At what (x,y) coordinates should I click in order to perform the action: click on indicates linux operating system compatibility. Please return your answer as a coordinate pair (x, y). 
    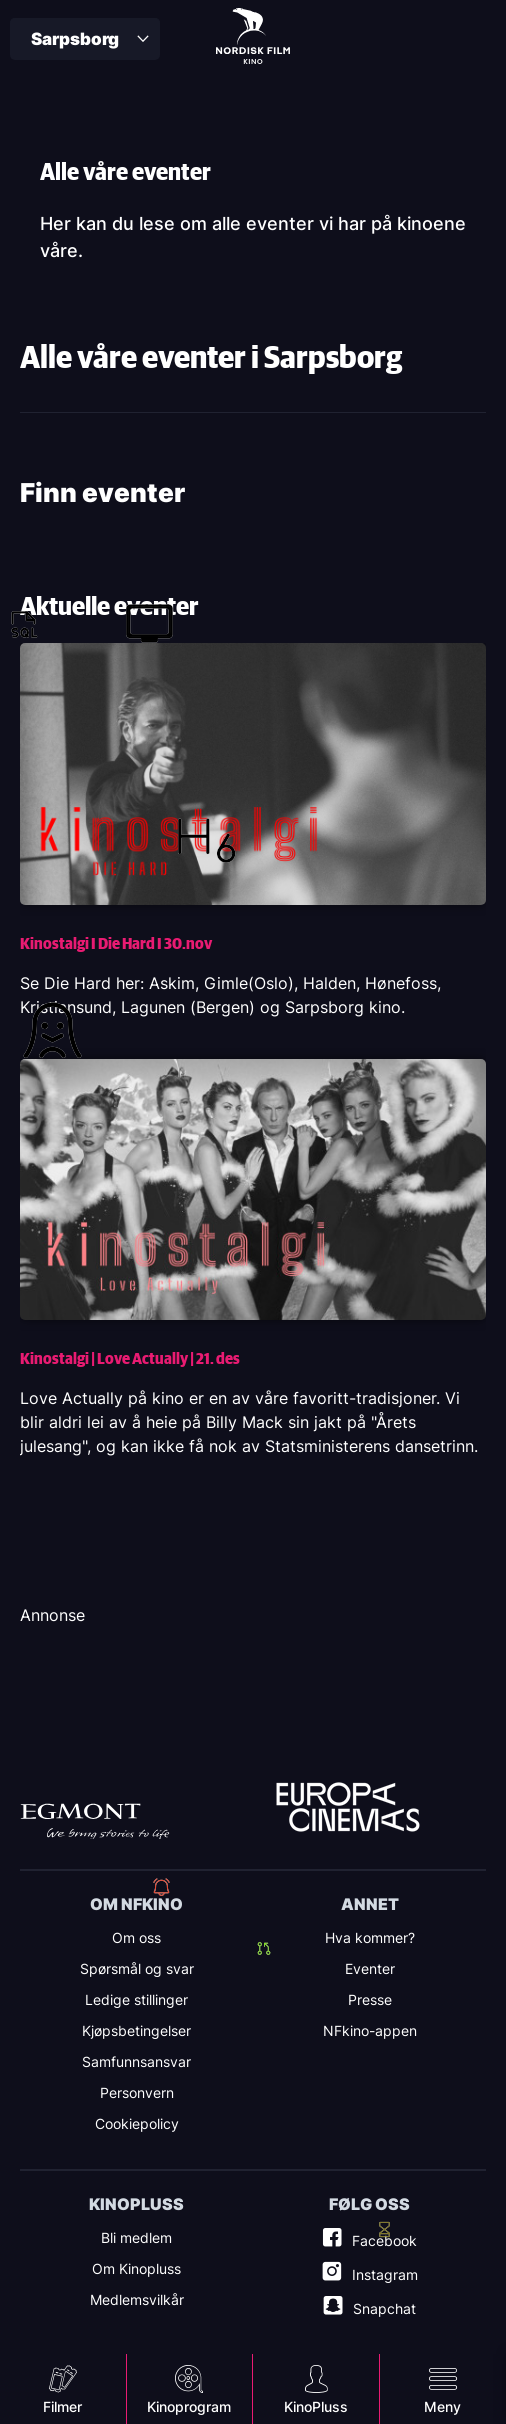
    Looking at the image, I should click on (52, 1033).